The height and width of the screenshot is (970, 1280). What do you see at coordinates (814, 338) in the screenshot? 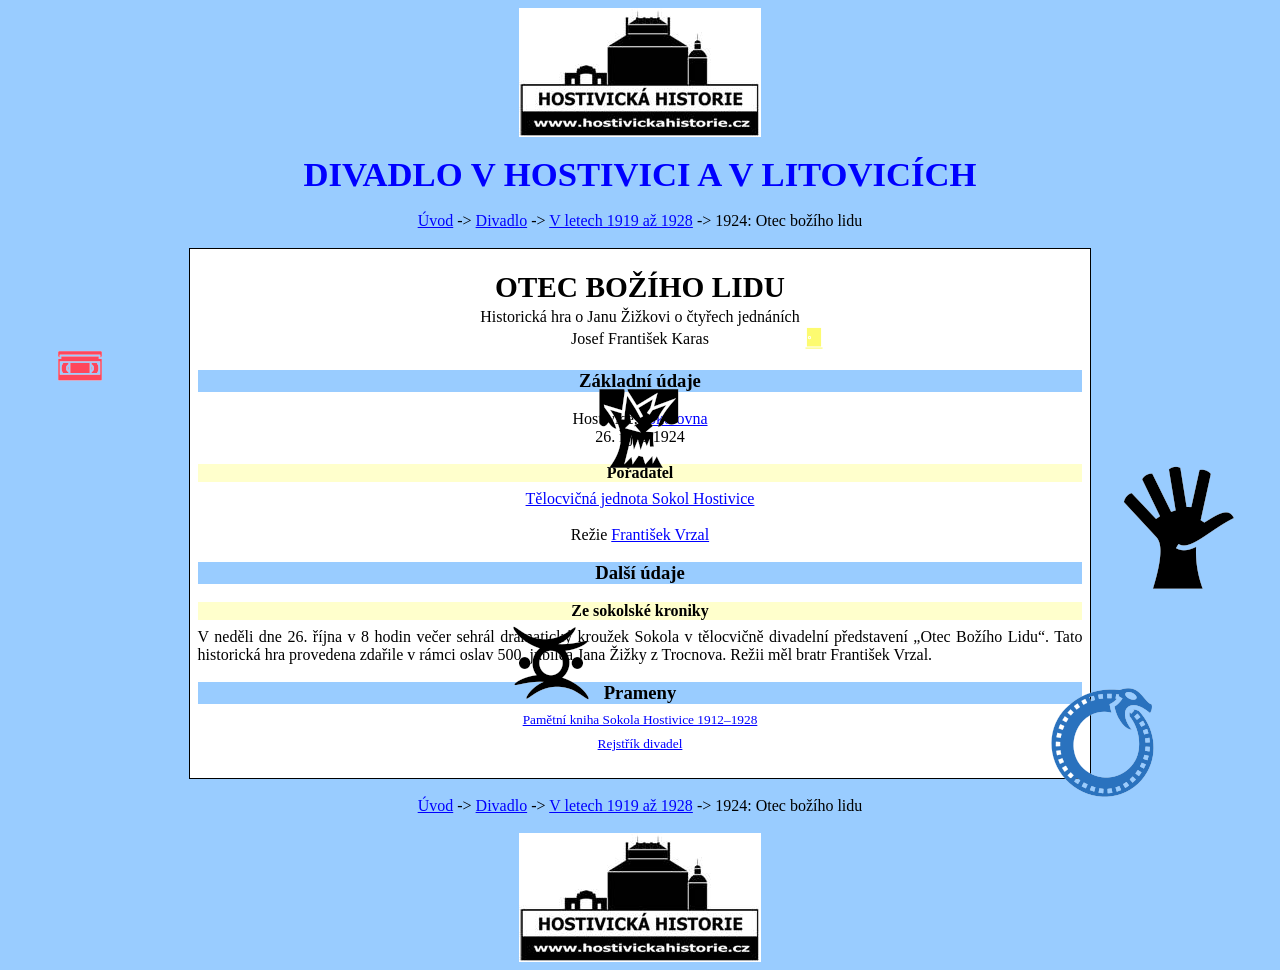
I see `exit the current screen or application` at bounding box center [814, 338].